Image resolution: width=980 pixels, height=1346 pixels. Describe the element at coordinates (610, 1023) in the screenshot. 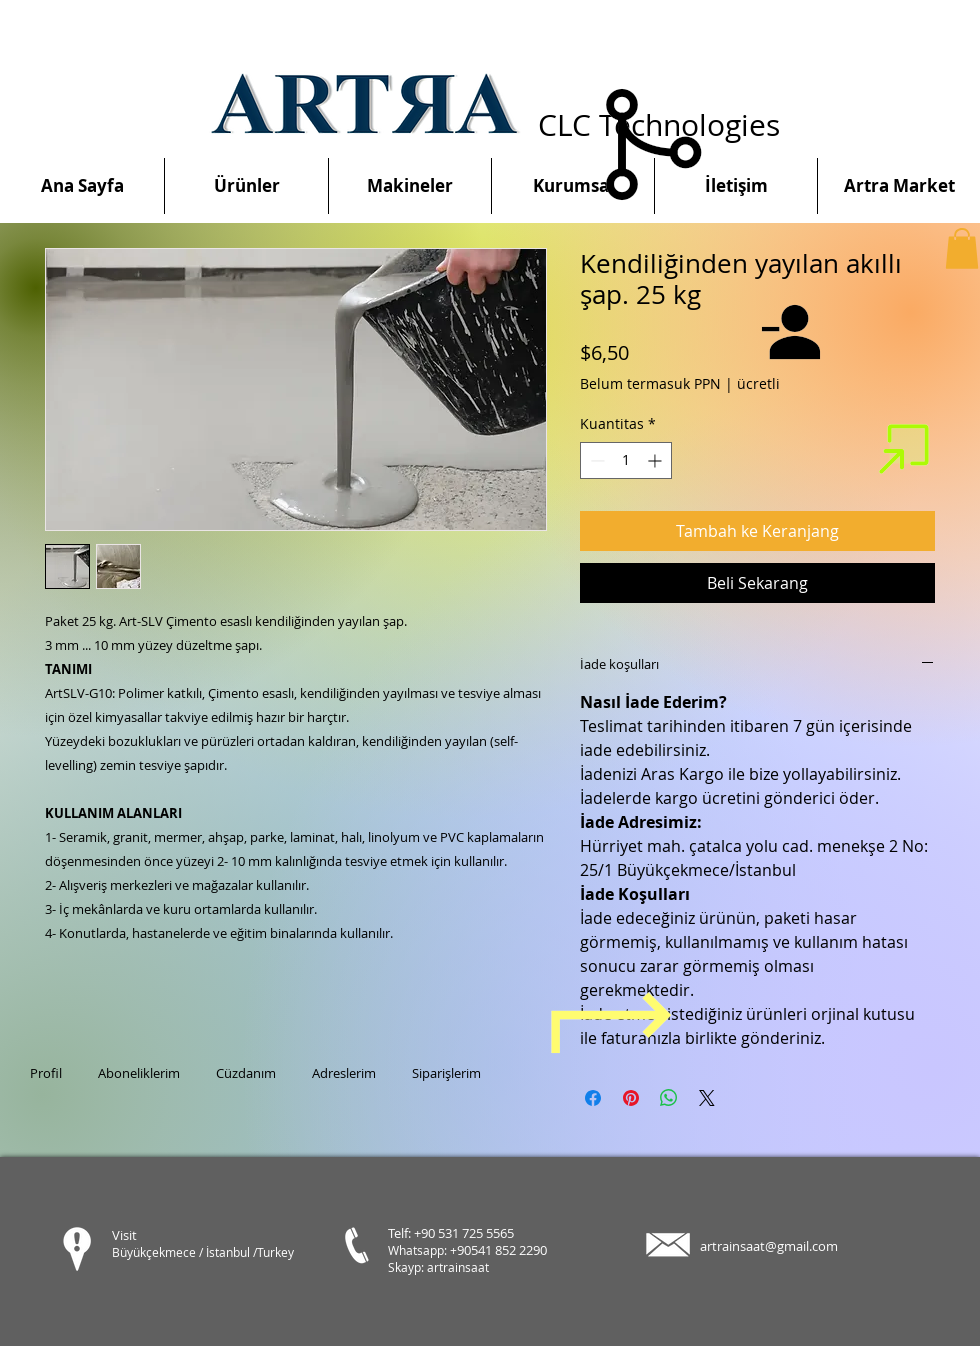

I see `forward or share content` at that location.